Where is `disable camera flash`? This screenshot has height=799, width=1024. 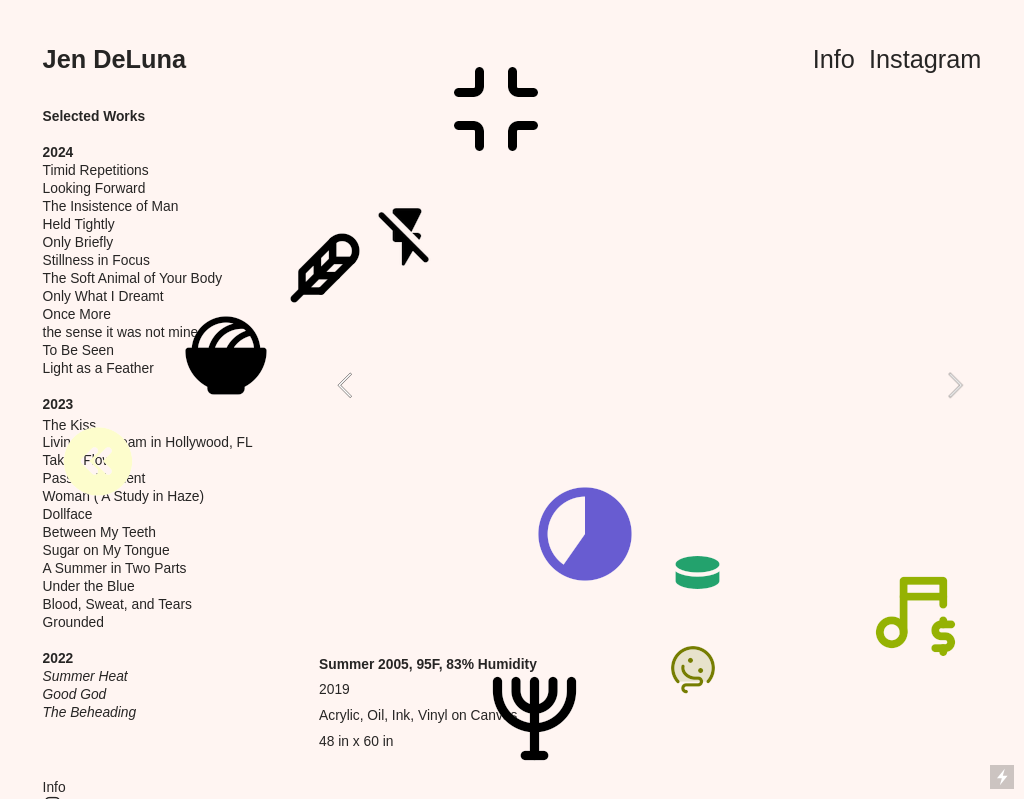 disable camera flash is located at coordinates (408, 239).